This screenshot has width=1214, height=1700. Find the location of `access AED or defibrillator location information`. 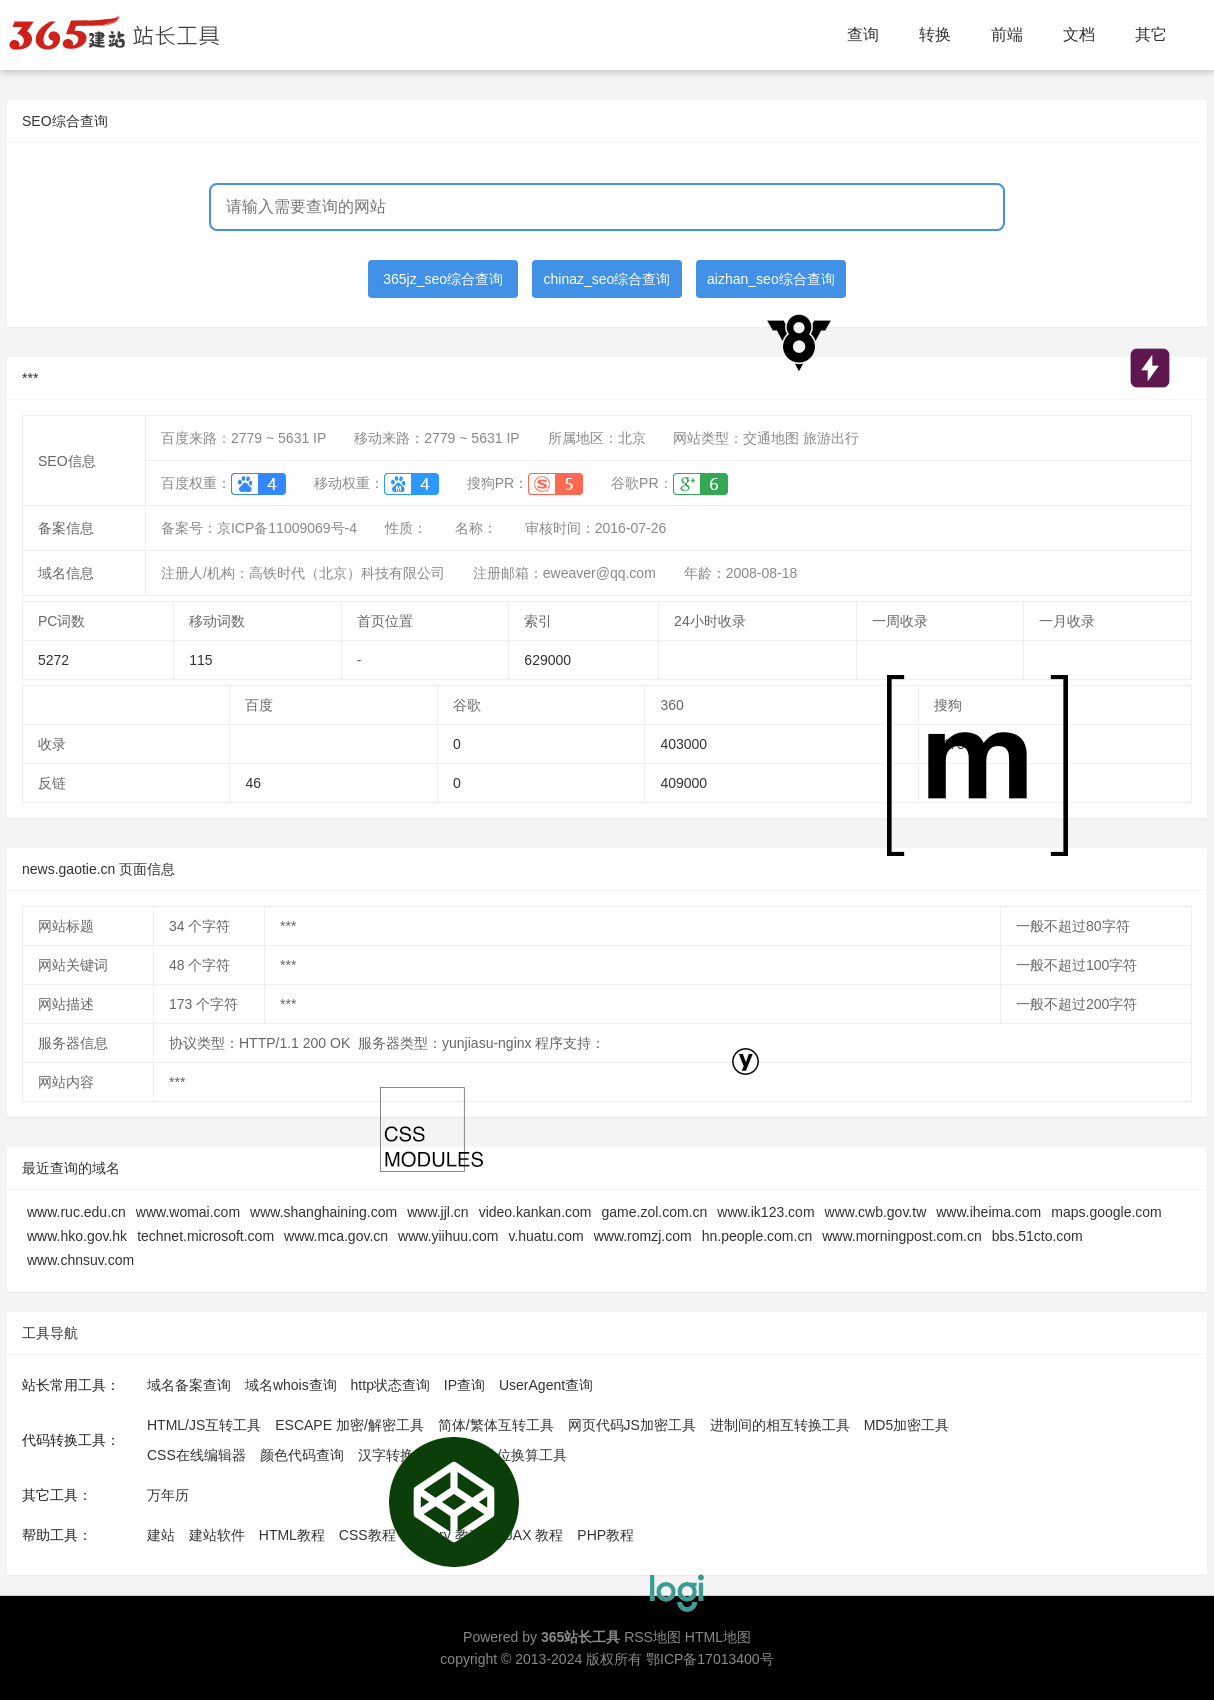

access AED or defibrillator location information is located at coordinates (1150, 368).